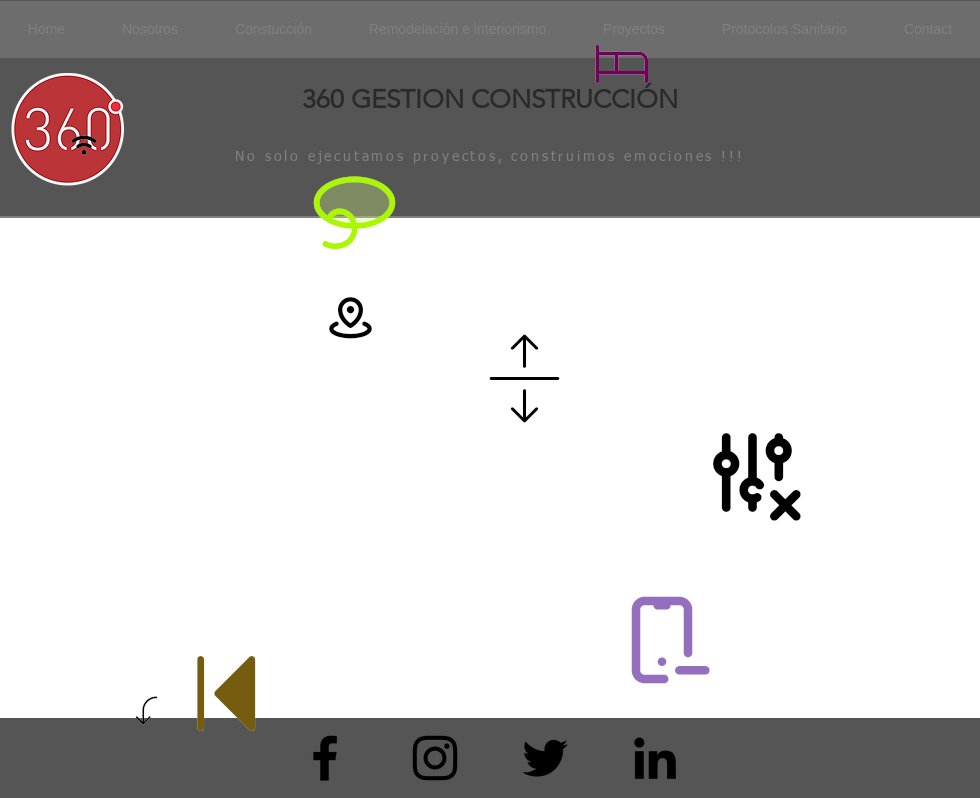 The width and height of the screenshot is (980, 798). I want to click on indicates medium wifi signal strength, so click(84, 141).